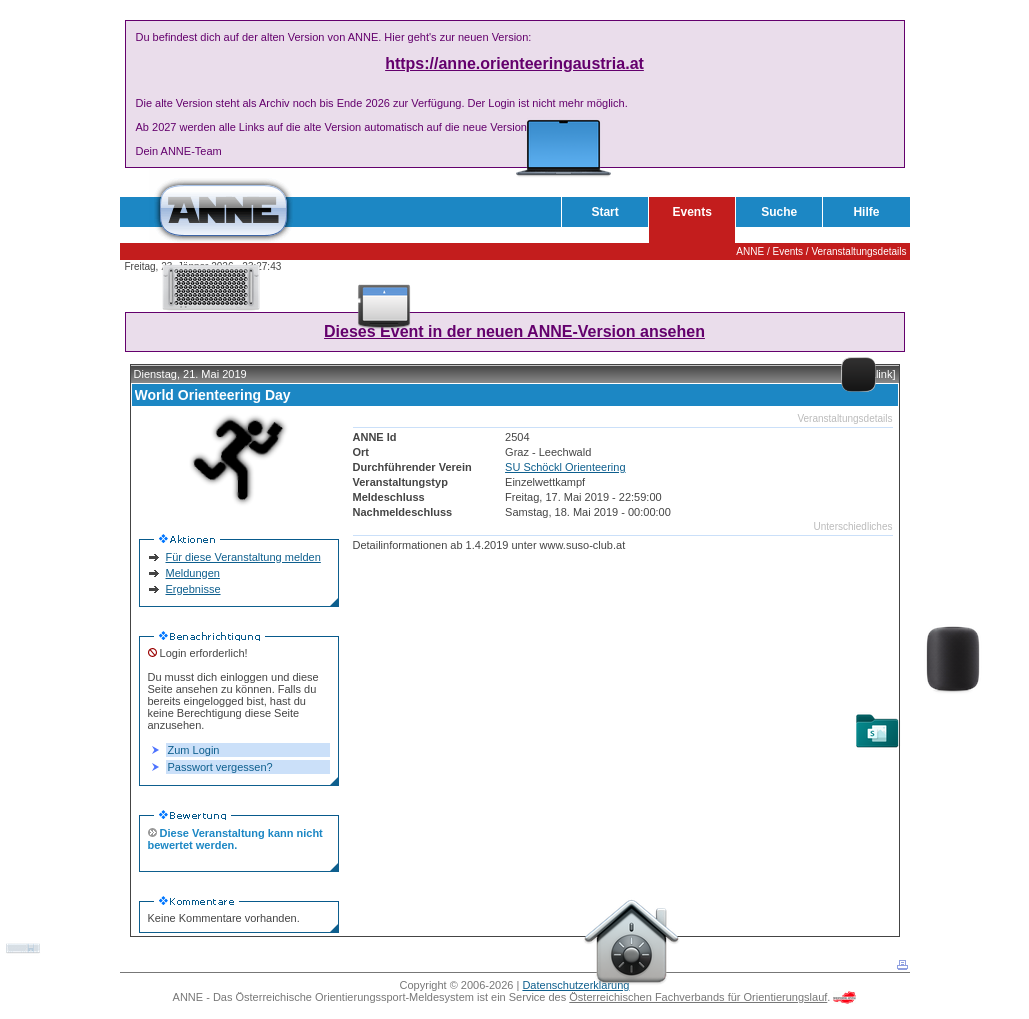 The image size is (1029, 1019). Describe the element at coordinates (877, 732) in the screenshot. I see `open folder containing microsoft sway files` at that location.